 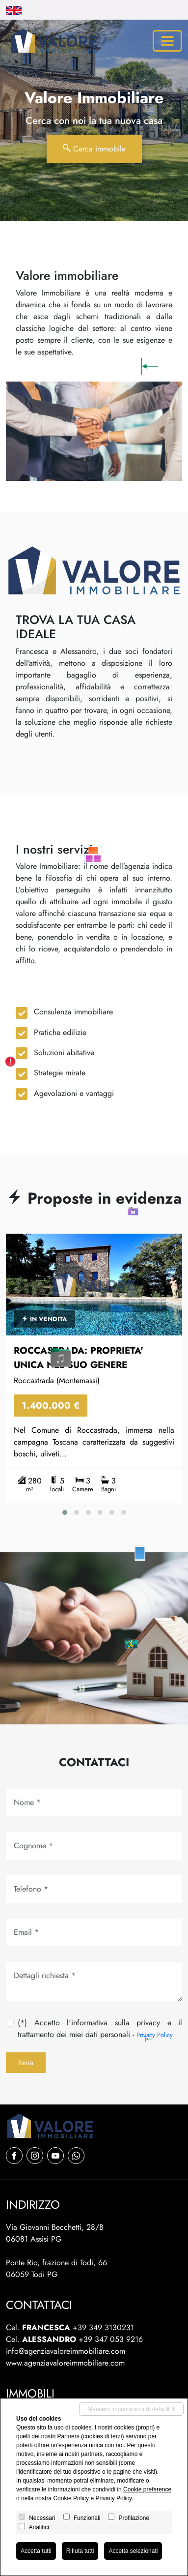 I want to click on select all items in the current view, so click(x=93, y=855).